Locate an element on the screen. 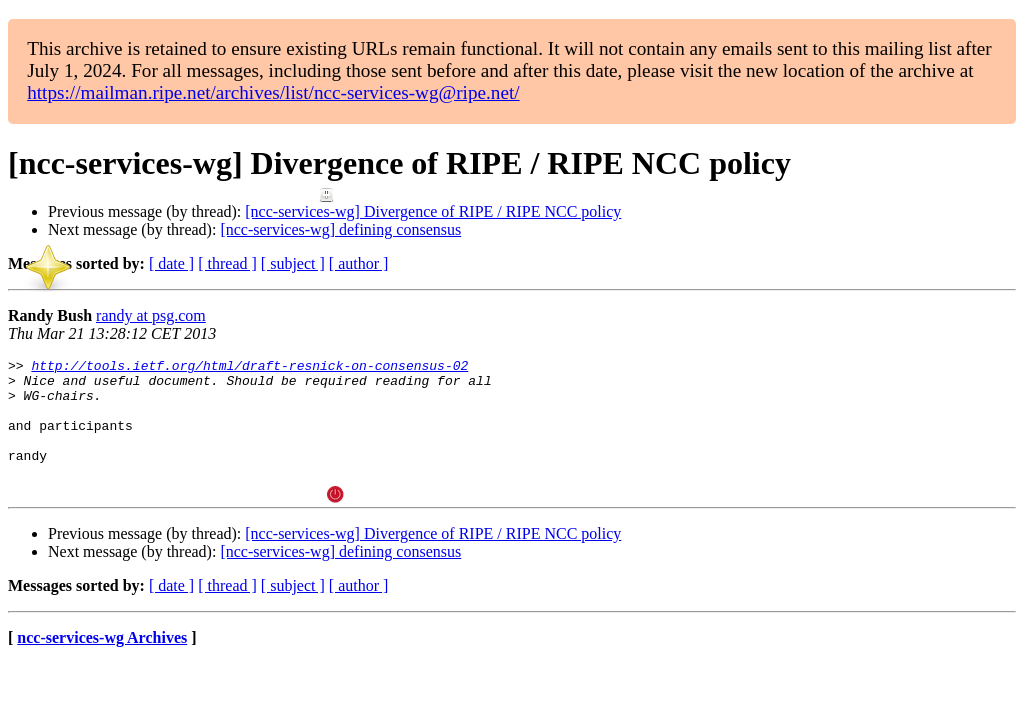  shut down the system is located at coordinates (335, 494).